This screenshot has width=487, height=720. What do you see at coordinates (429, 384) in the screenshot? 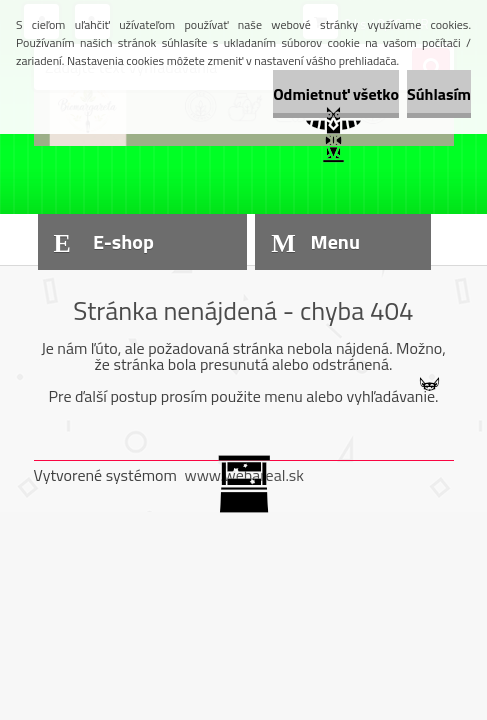
I see `select goblin character or enemy type` at bounding box center [429, 384].